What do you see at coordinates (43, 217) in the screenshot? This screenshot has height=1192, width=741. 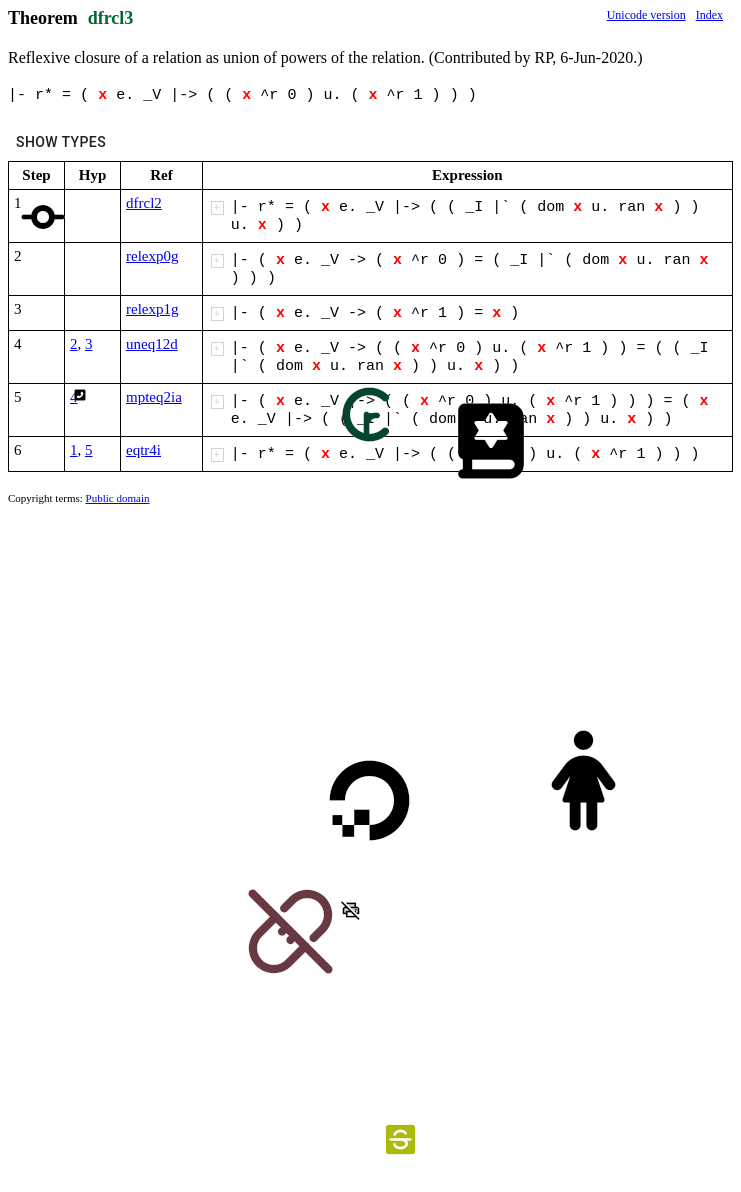 I see `view commit history` at bounding box center [43, 217].